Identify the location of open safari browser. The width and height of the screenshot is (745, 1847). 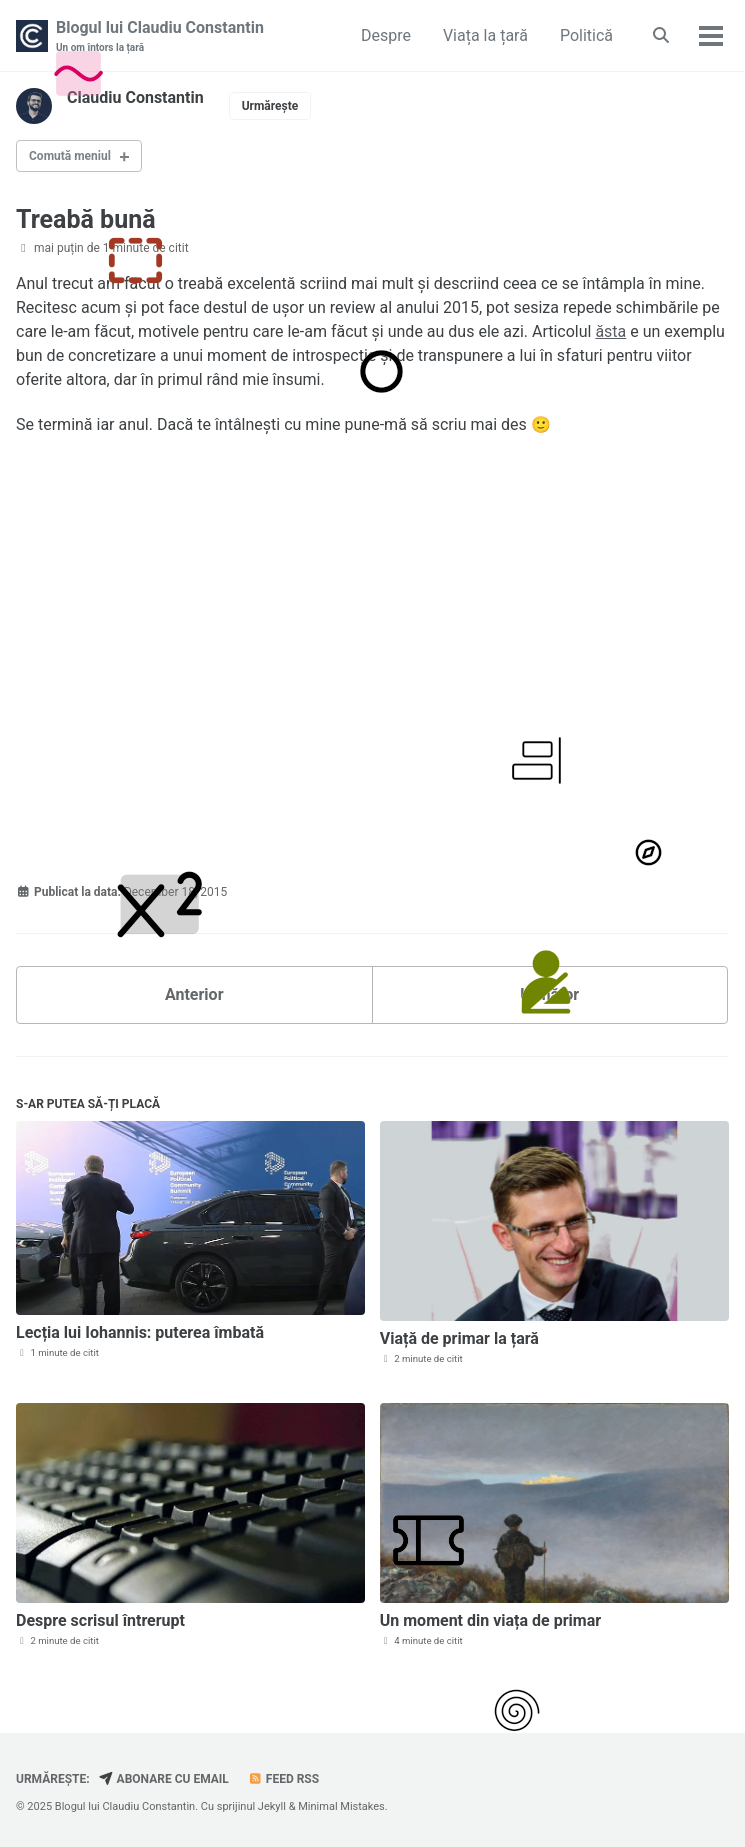
(648, 852).